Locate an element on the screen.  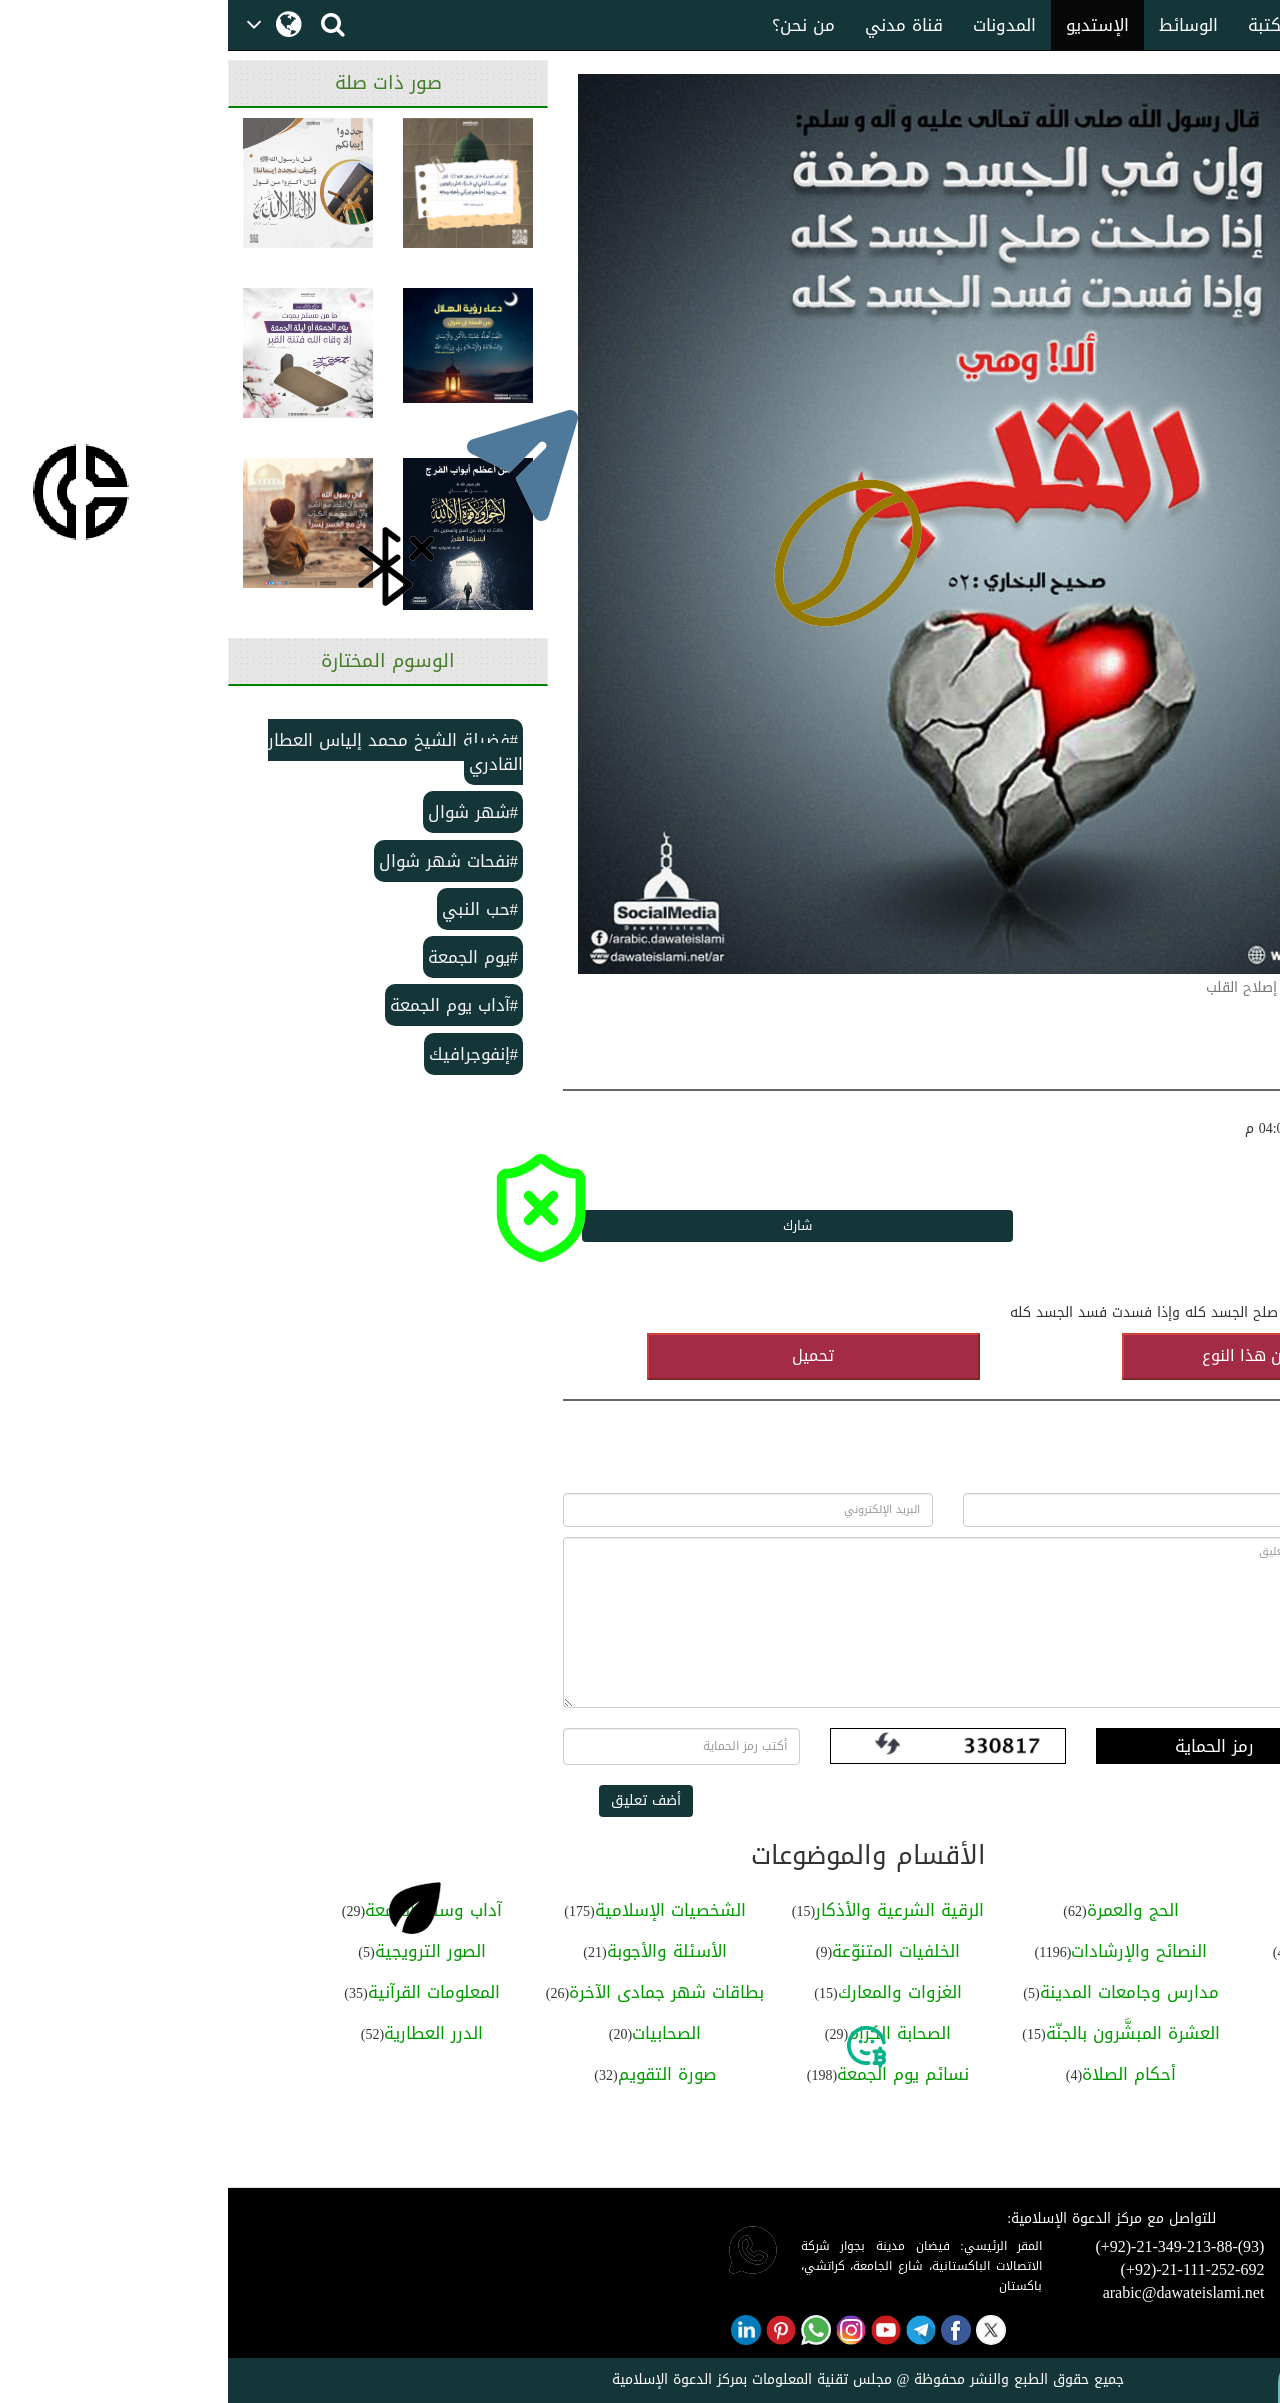
open WhatsApp messaging app is located at coordinates (753, 2250).